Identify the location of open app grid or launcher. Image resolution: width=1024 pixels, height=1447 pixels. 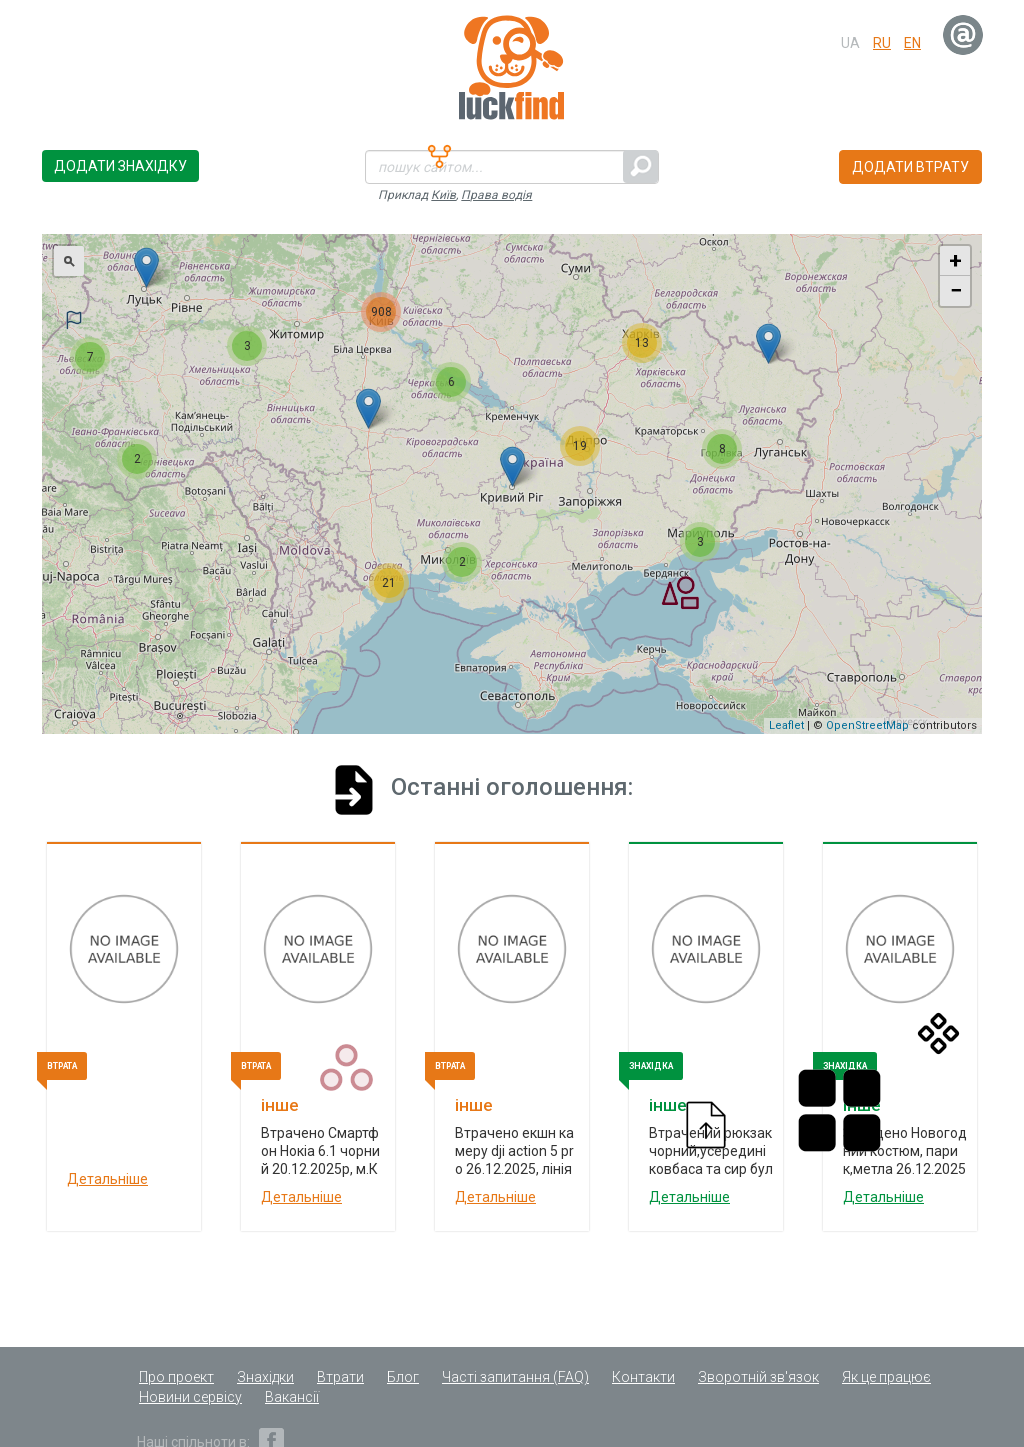
(839, 1110).